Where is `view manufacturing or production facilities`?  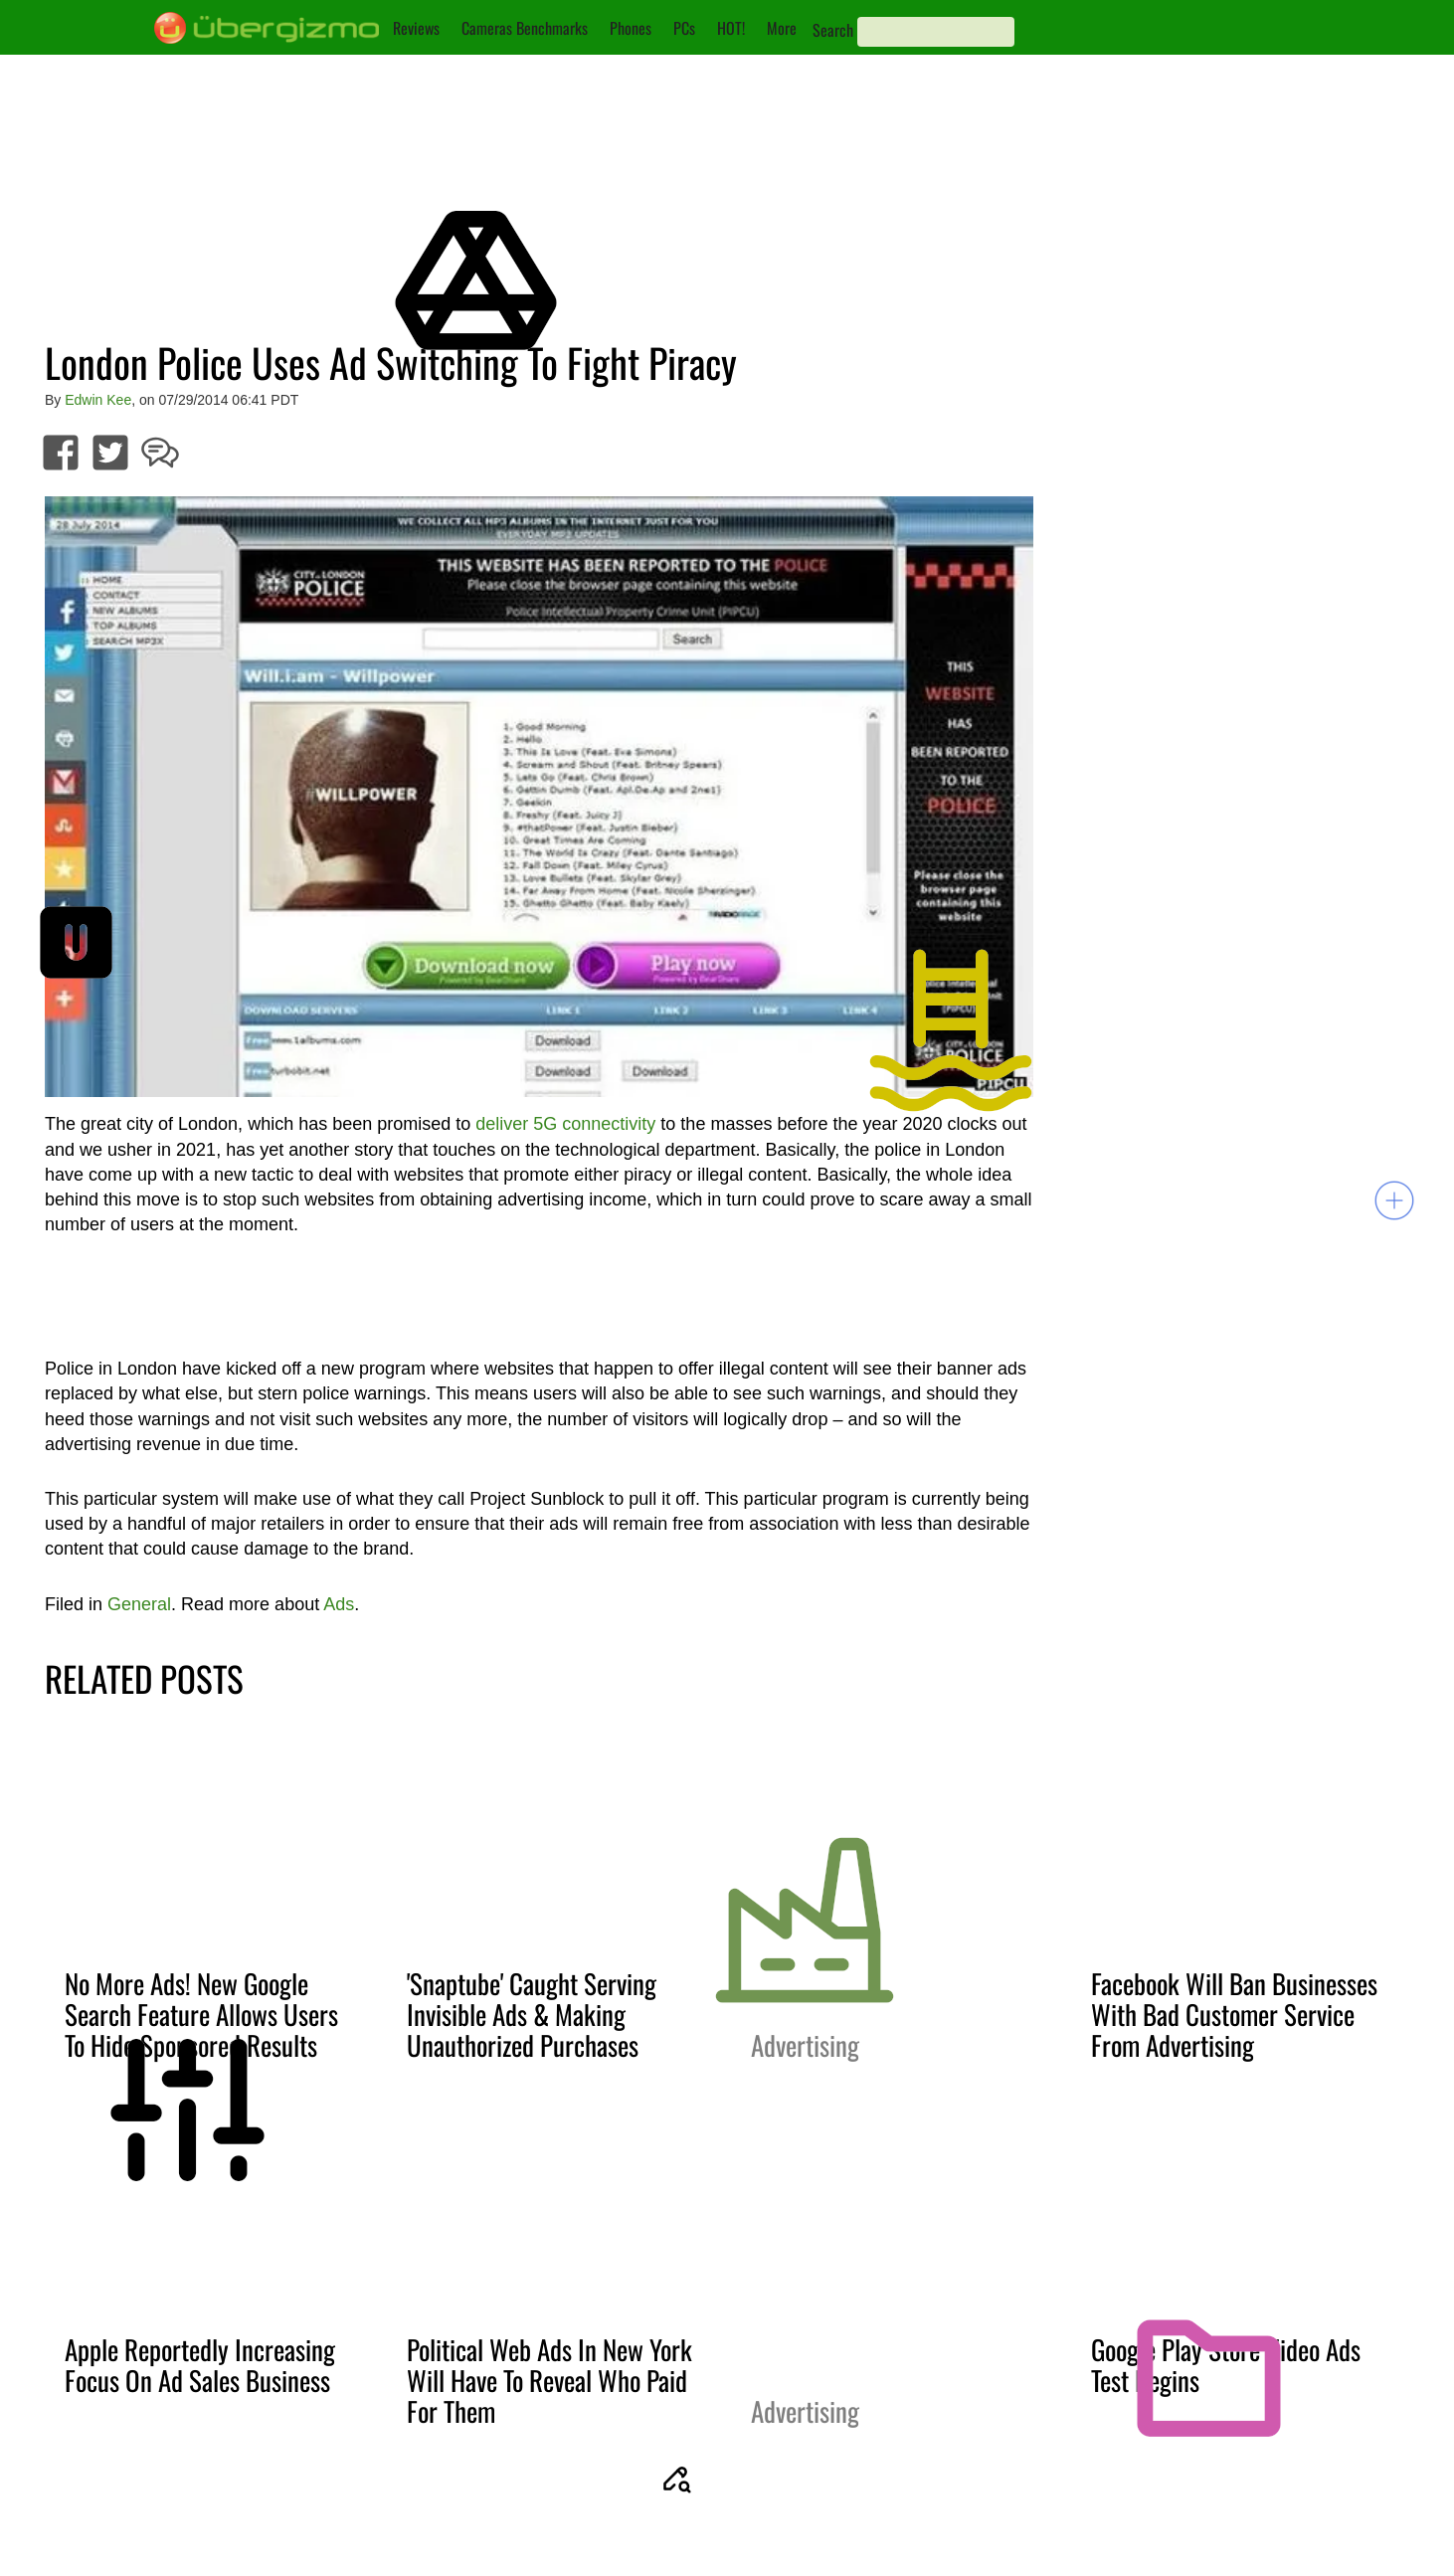
view manufacturing or production facilities is located at coordinates (805, 1927).